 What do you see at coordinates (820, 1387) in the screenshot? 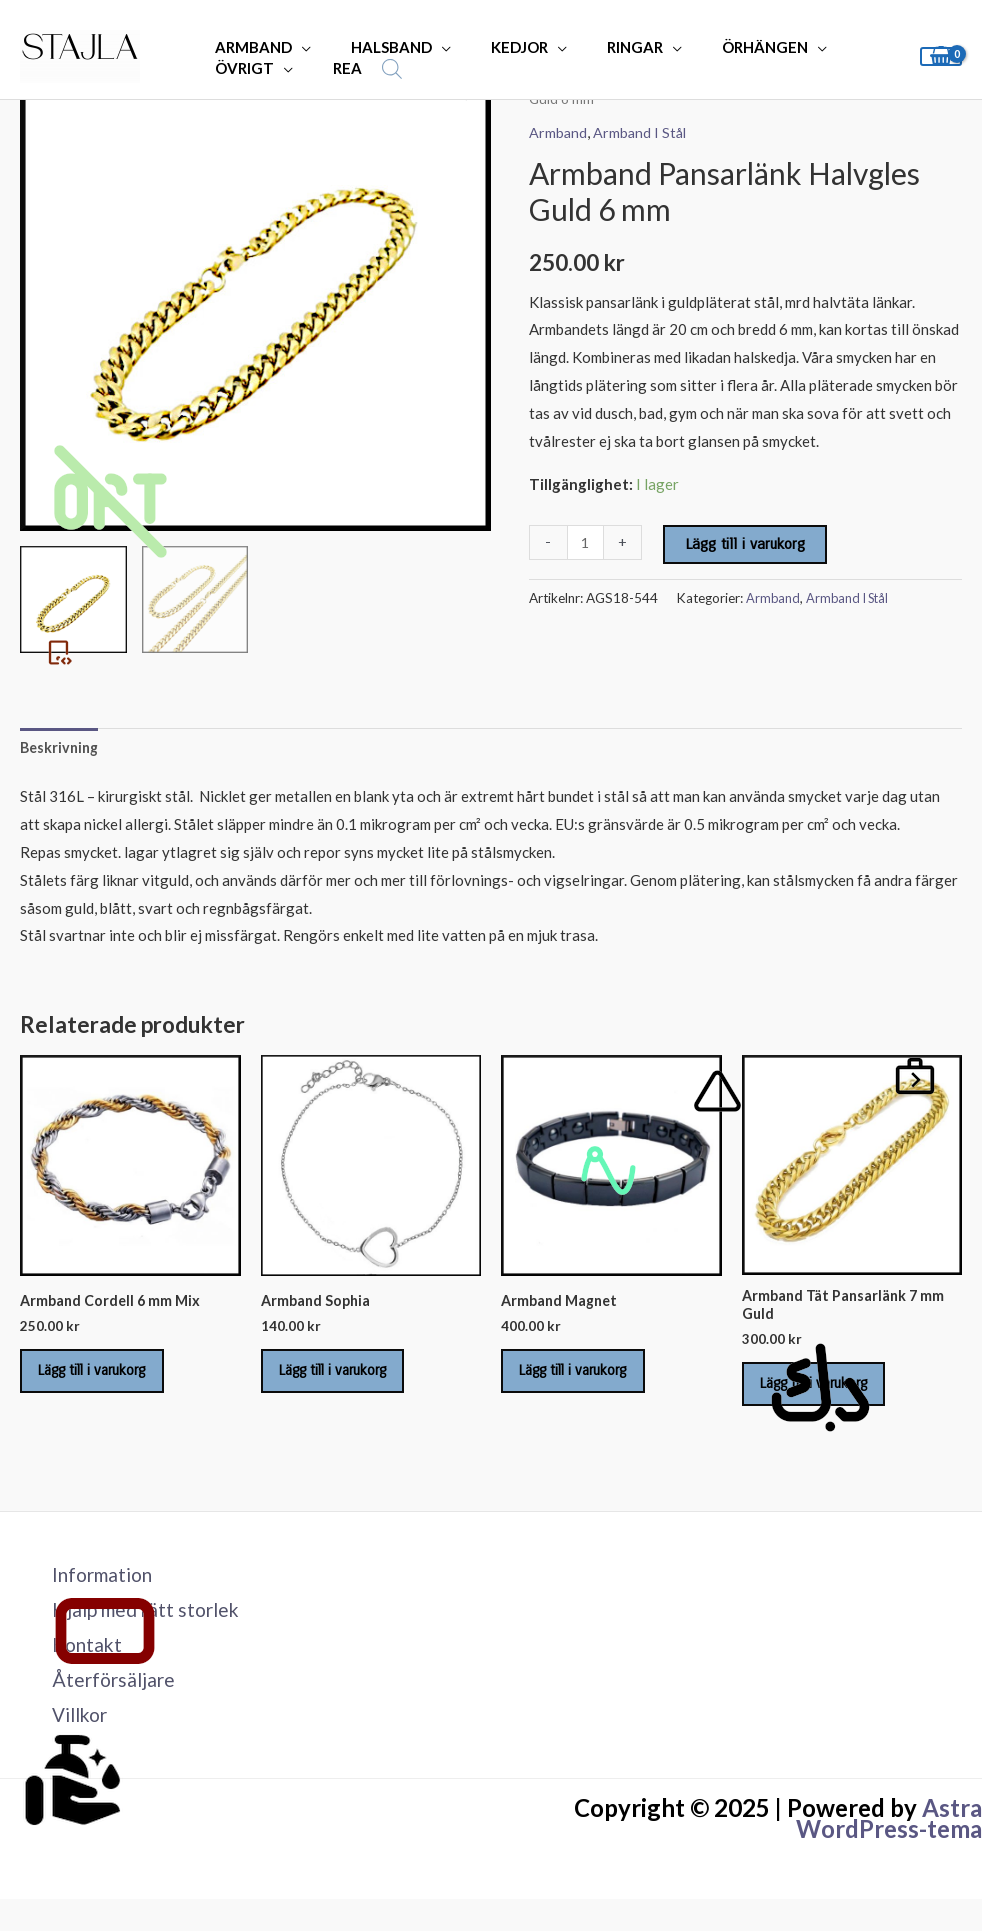
I see `indicates currency in Iraqi or Kuwaiti dinar` at bounding box center [820, 1387].